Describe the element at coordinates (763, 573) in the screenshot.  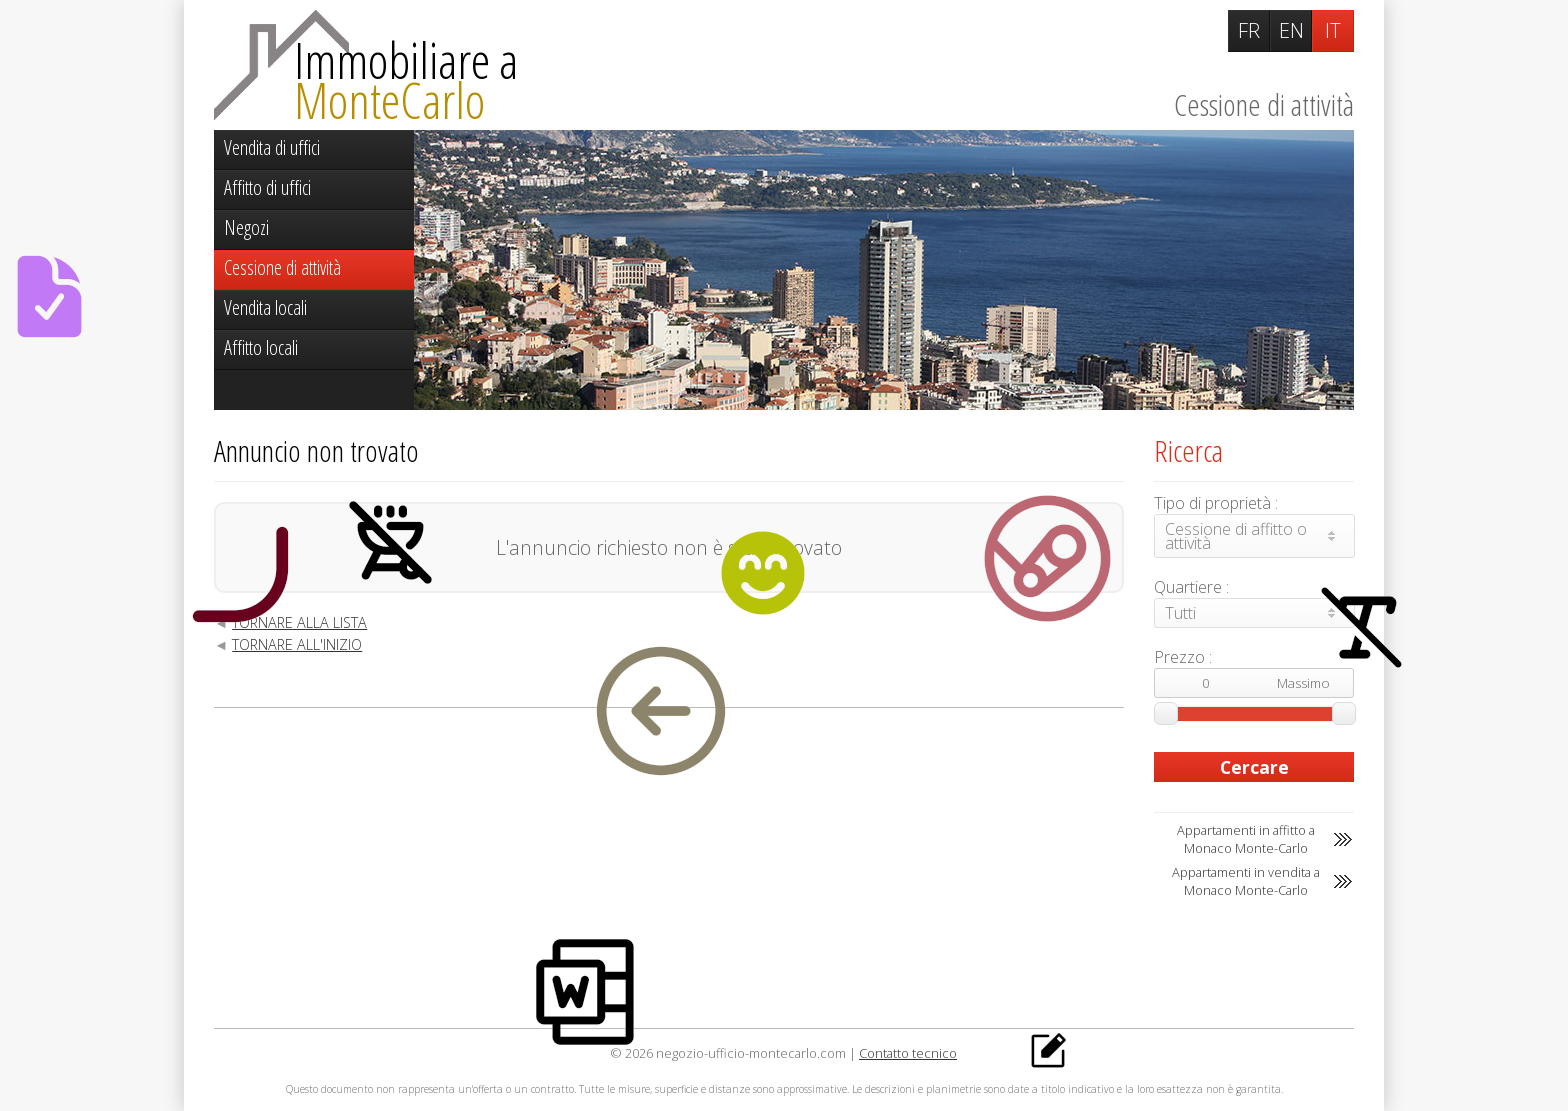
I see `add a positive reaction or emoji` at that location.